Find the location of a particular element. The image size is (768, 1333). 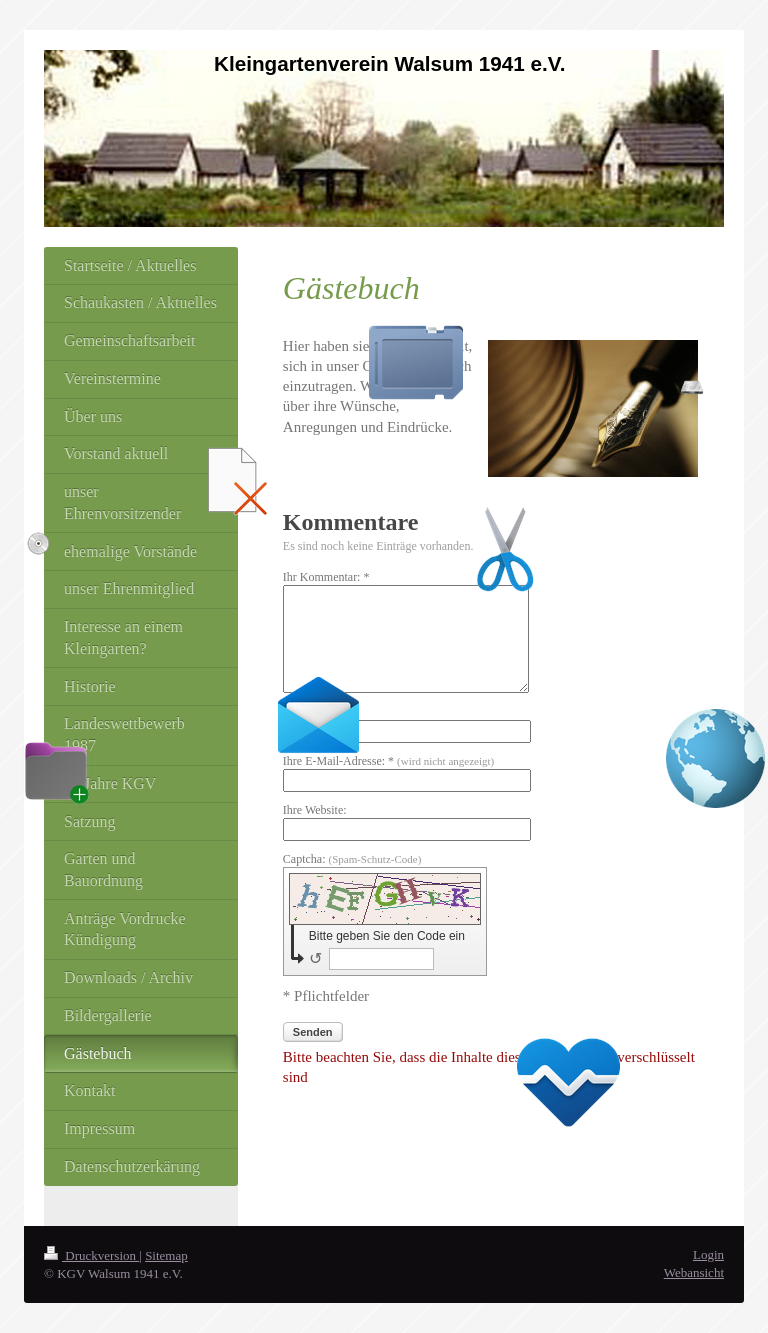

access global or international settings is located at coordinates (715, 758).